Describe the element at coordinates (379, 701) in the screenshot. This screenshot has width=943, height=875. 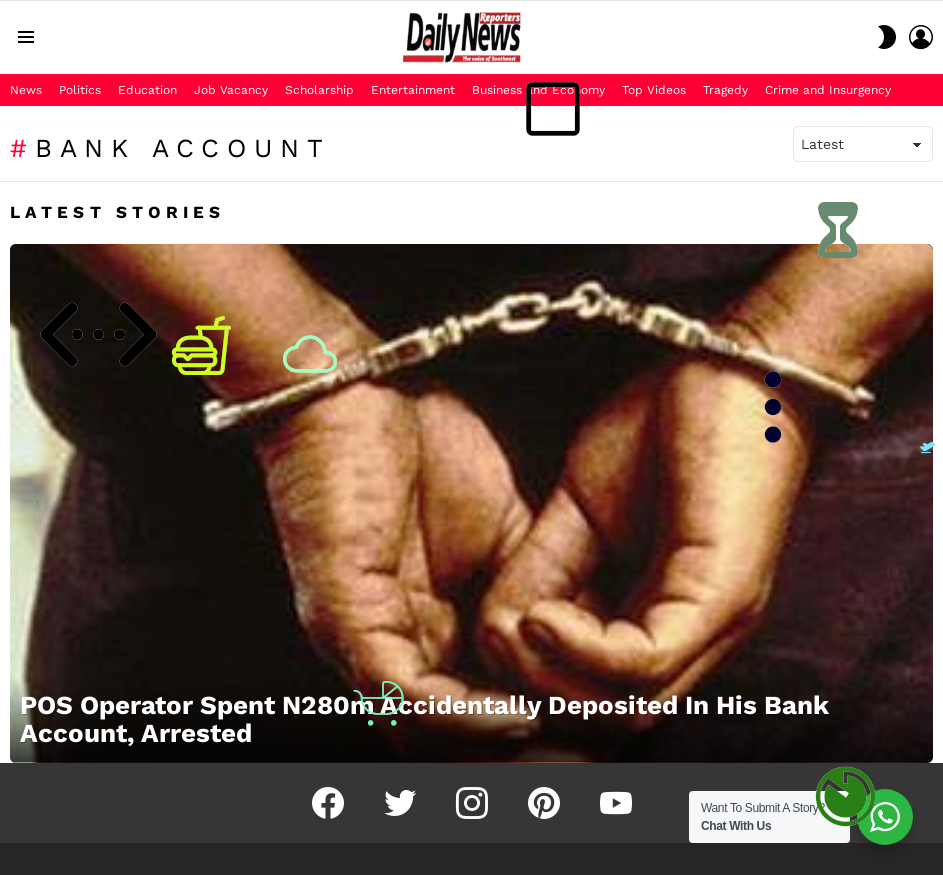
I see `access baby or parenting-related features` at that location.